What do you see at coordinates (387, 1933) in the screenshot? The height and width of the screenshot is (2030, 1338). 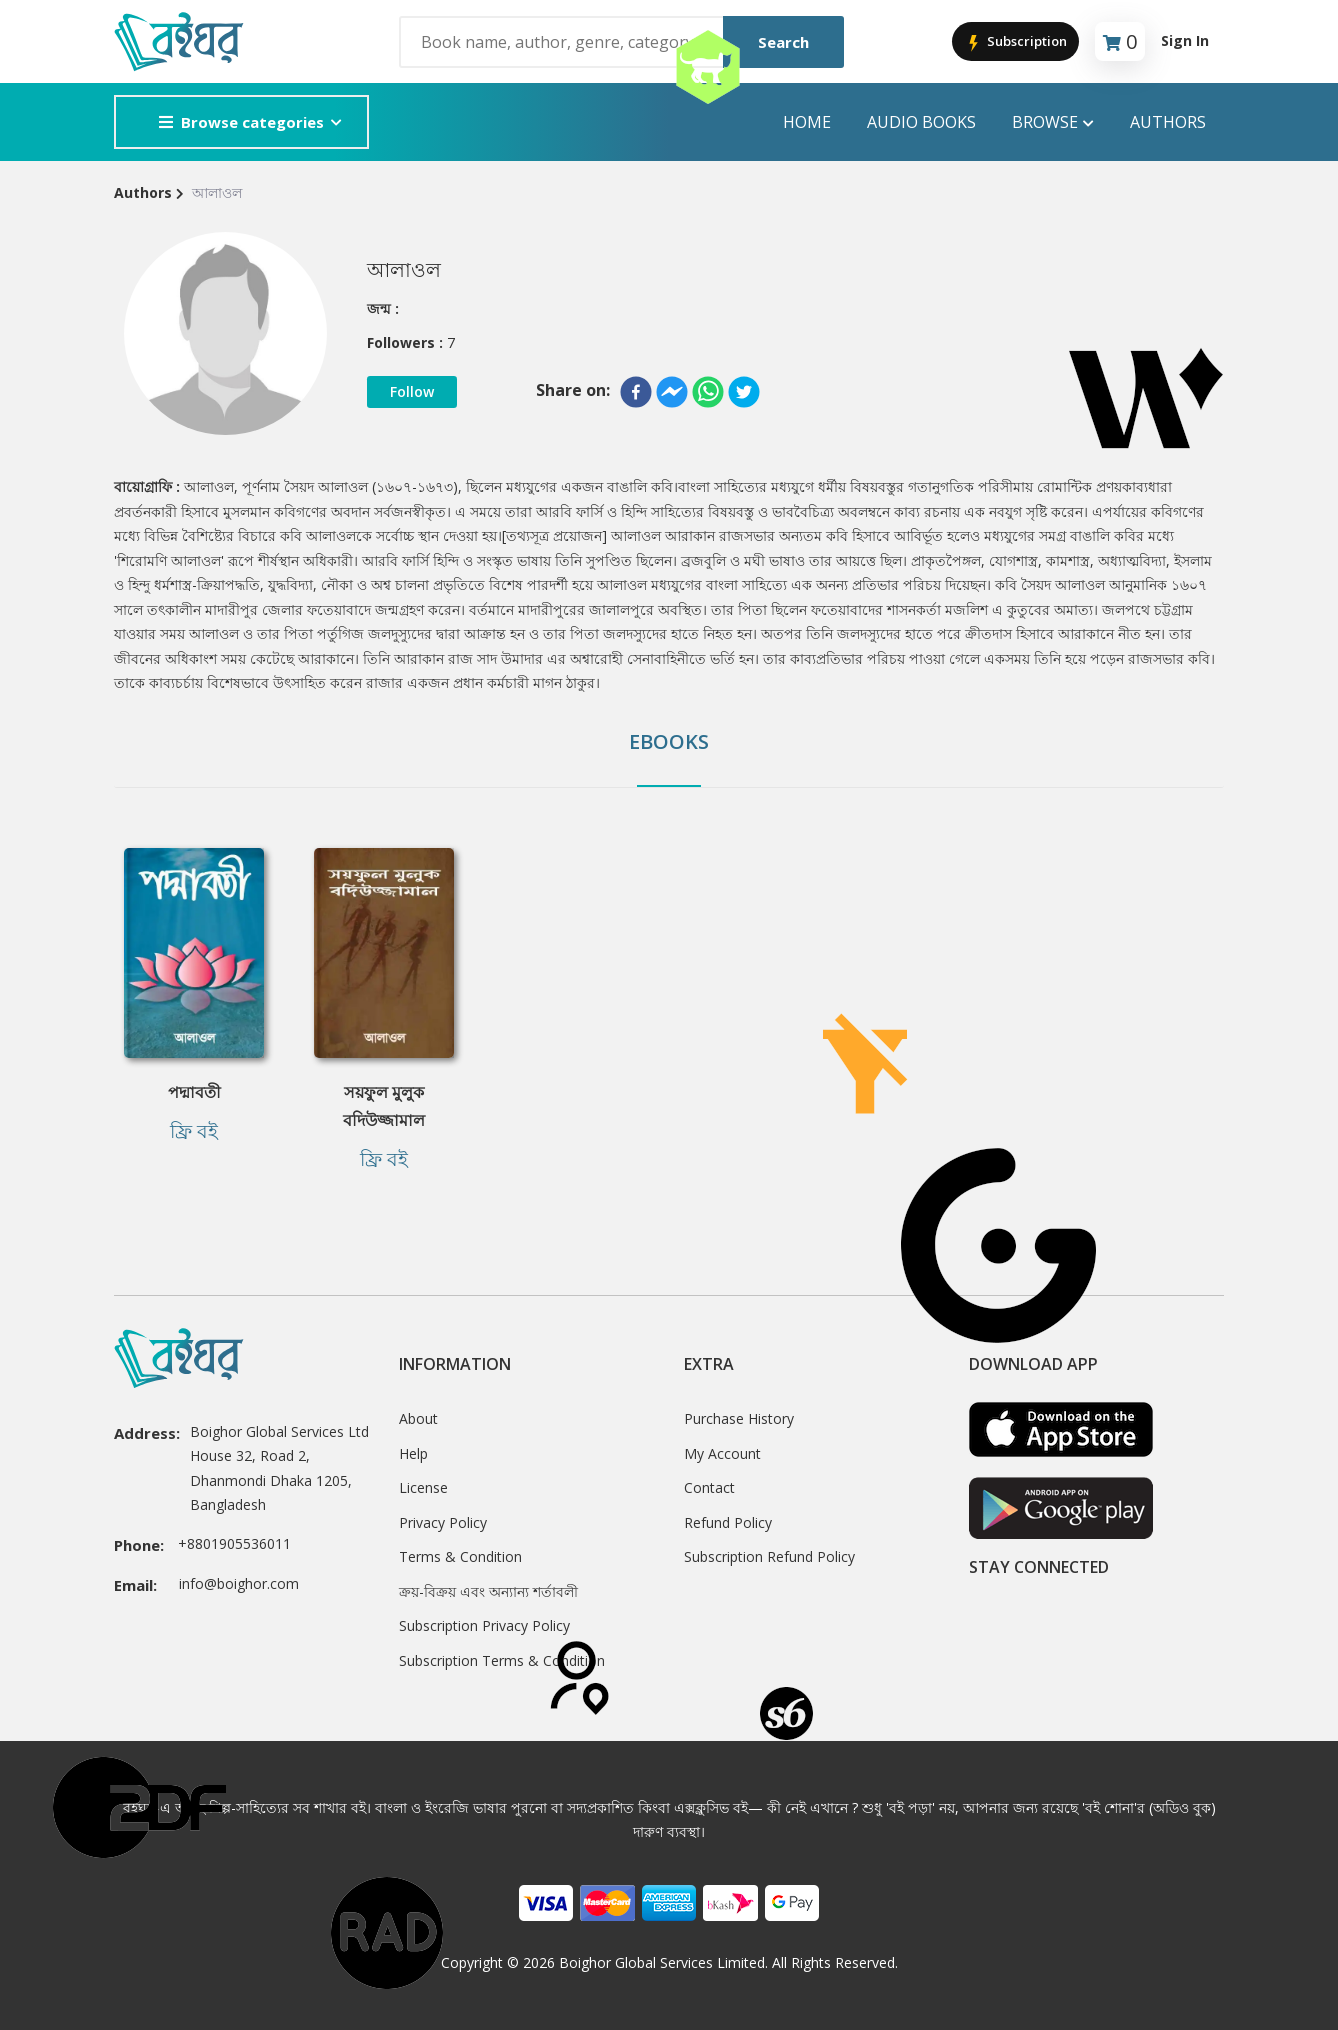 I see `launch RAD Studio application` at bounding box center [387, 1933].